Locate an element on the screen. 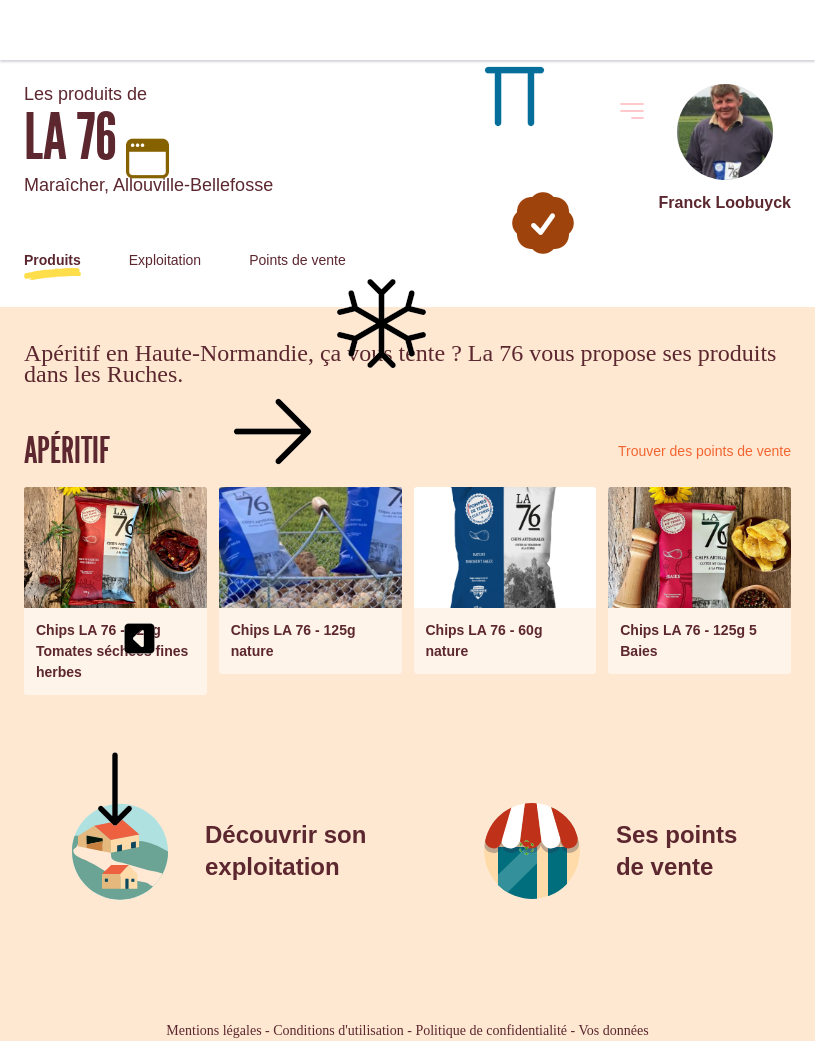 The height and width of the screenshot is (1041, 815). verified account or profile status is located at coordinates (543, 223).